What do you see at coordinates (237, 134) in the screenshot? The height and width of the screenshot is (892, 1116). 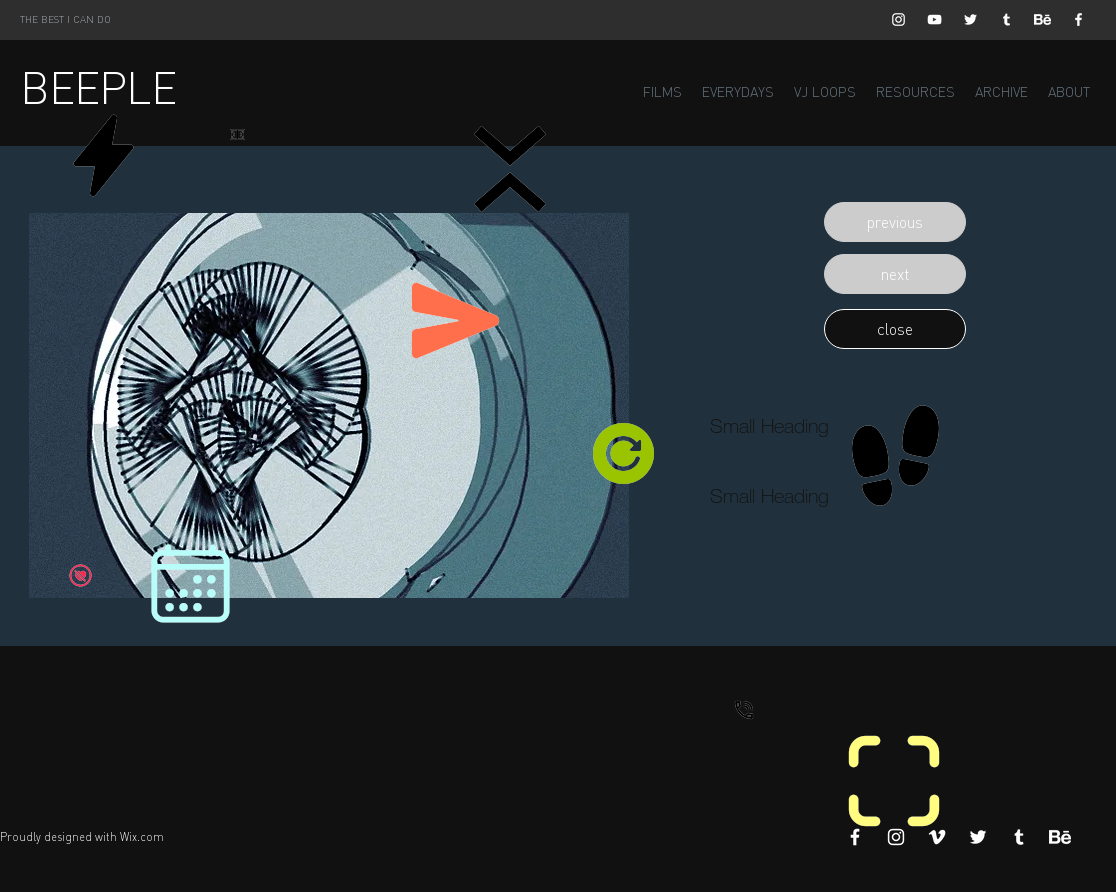 I see `view basketball court locations` at bounding box center [237, 134].